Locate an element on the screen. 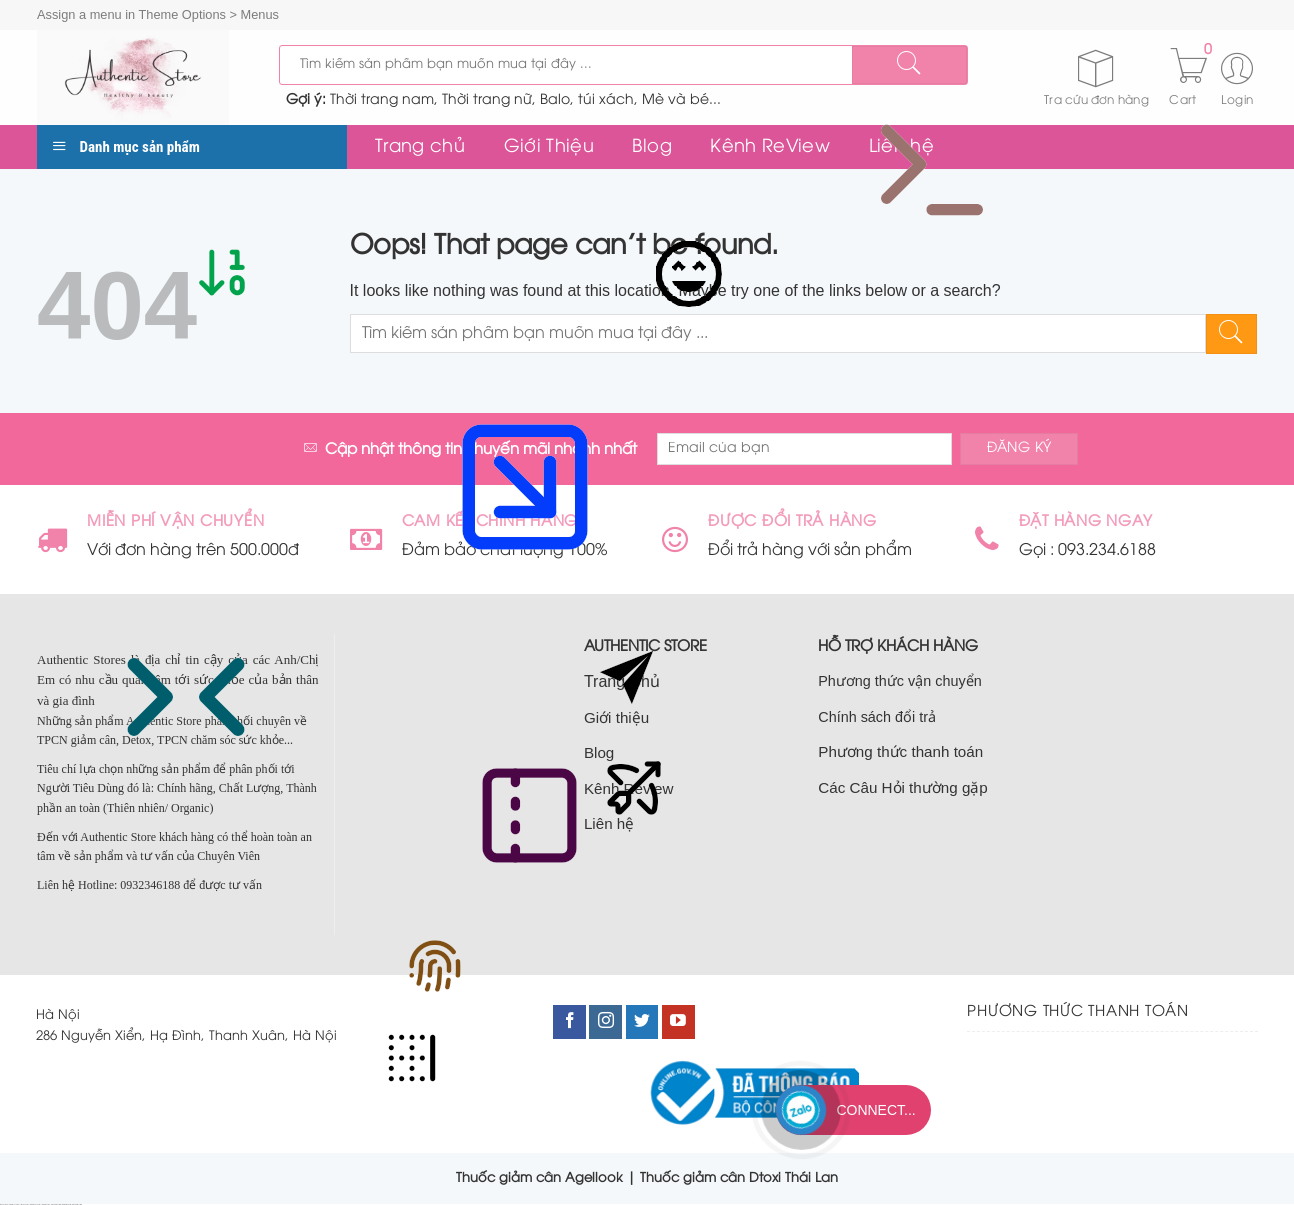 This screenshot has width=1294, height=1205. archery or hunting game mode is located at coordinates (634, 788).